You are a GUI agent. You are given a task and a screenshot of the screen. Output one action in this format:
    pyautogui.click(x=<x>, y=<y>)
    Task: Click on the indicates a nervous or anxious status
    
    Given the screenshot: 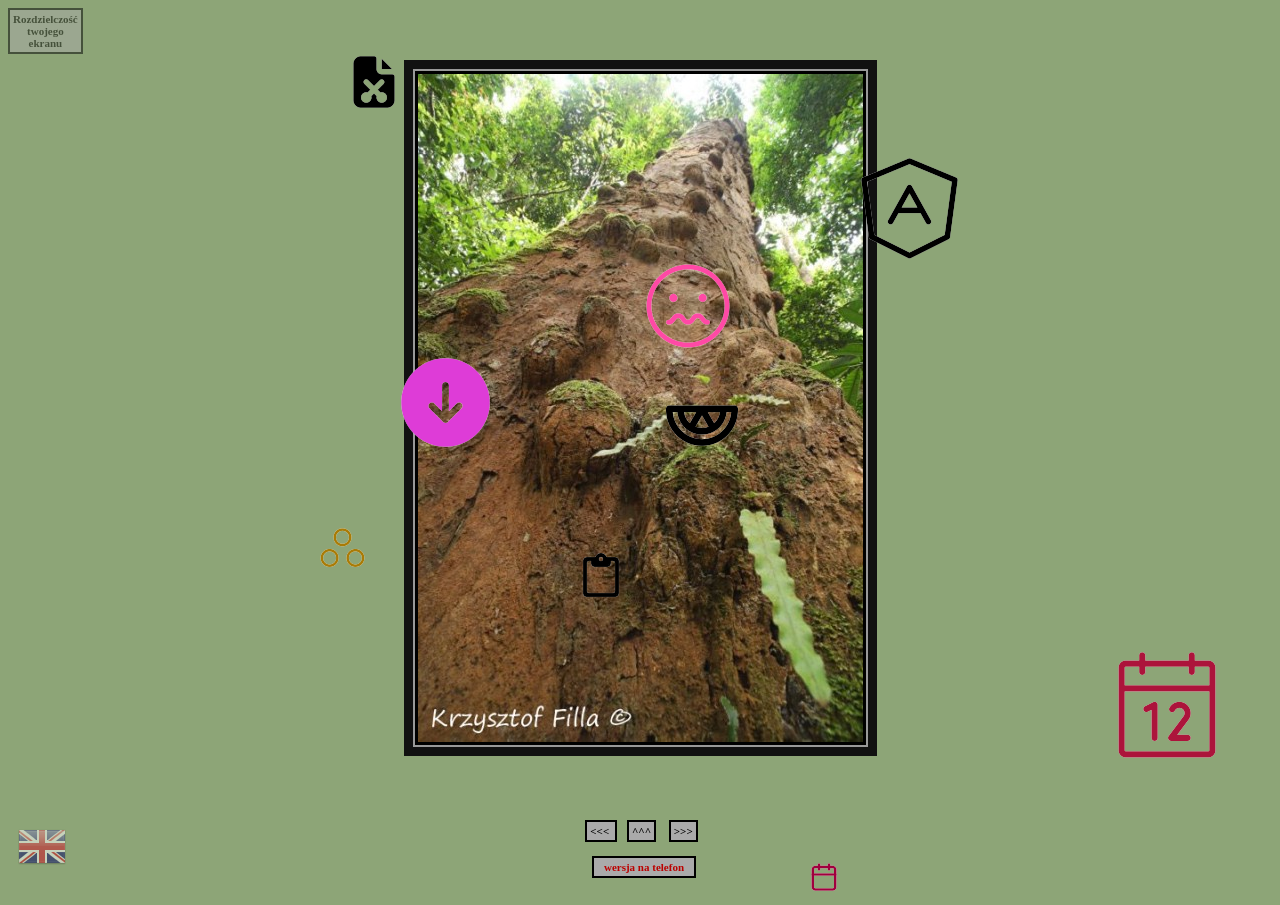 What is the action you would take?
    pyautogui.click(x=688, y=306)
    